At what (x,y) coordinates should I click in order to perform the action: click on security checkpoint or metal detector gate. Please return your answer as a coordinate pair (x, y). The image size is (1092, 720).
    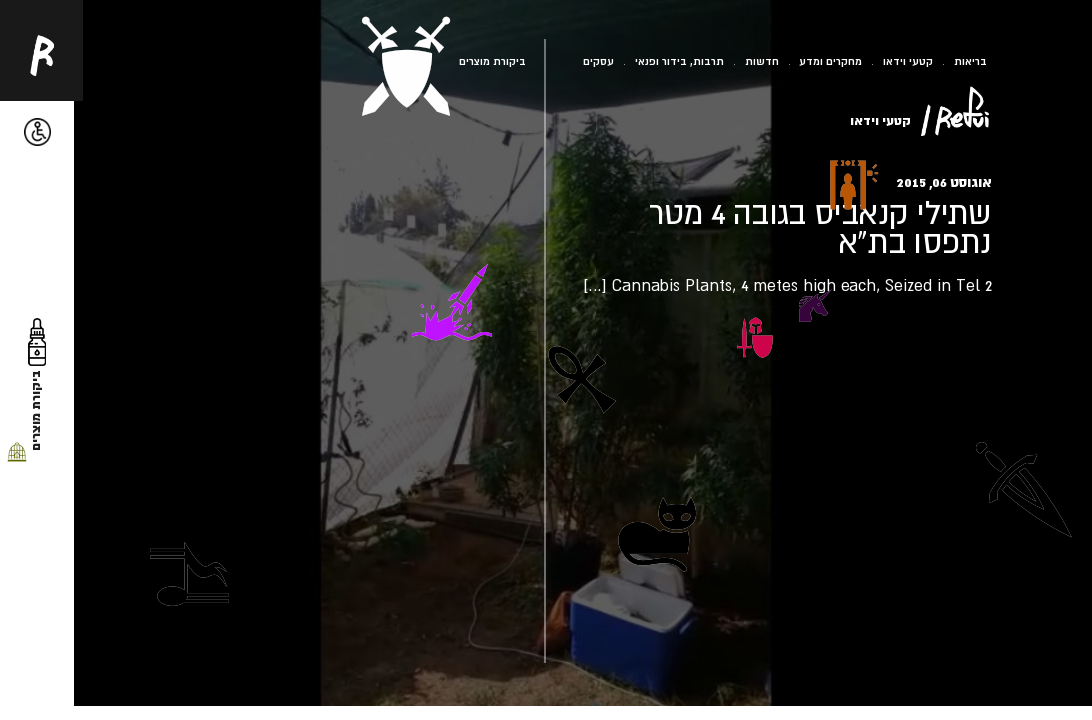
    Looking at the image, I should click on (853, 185).